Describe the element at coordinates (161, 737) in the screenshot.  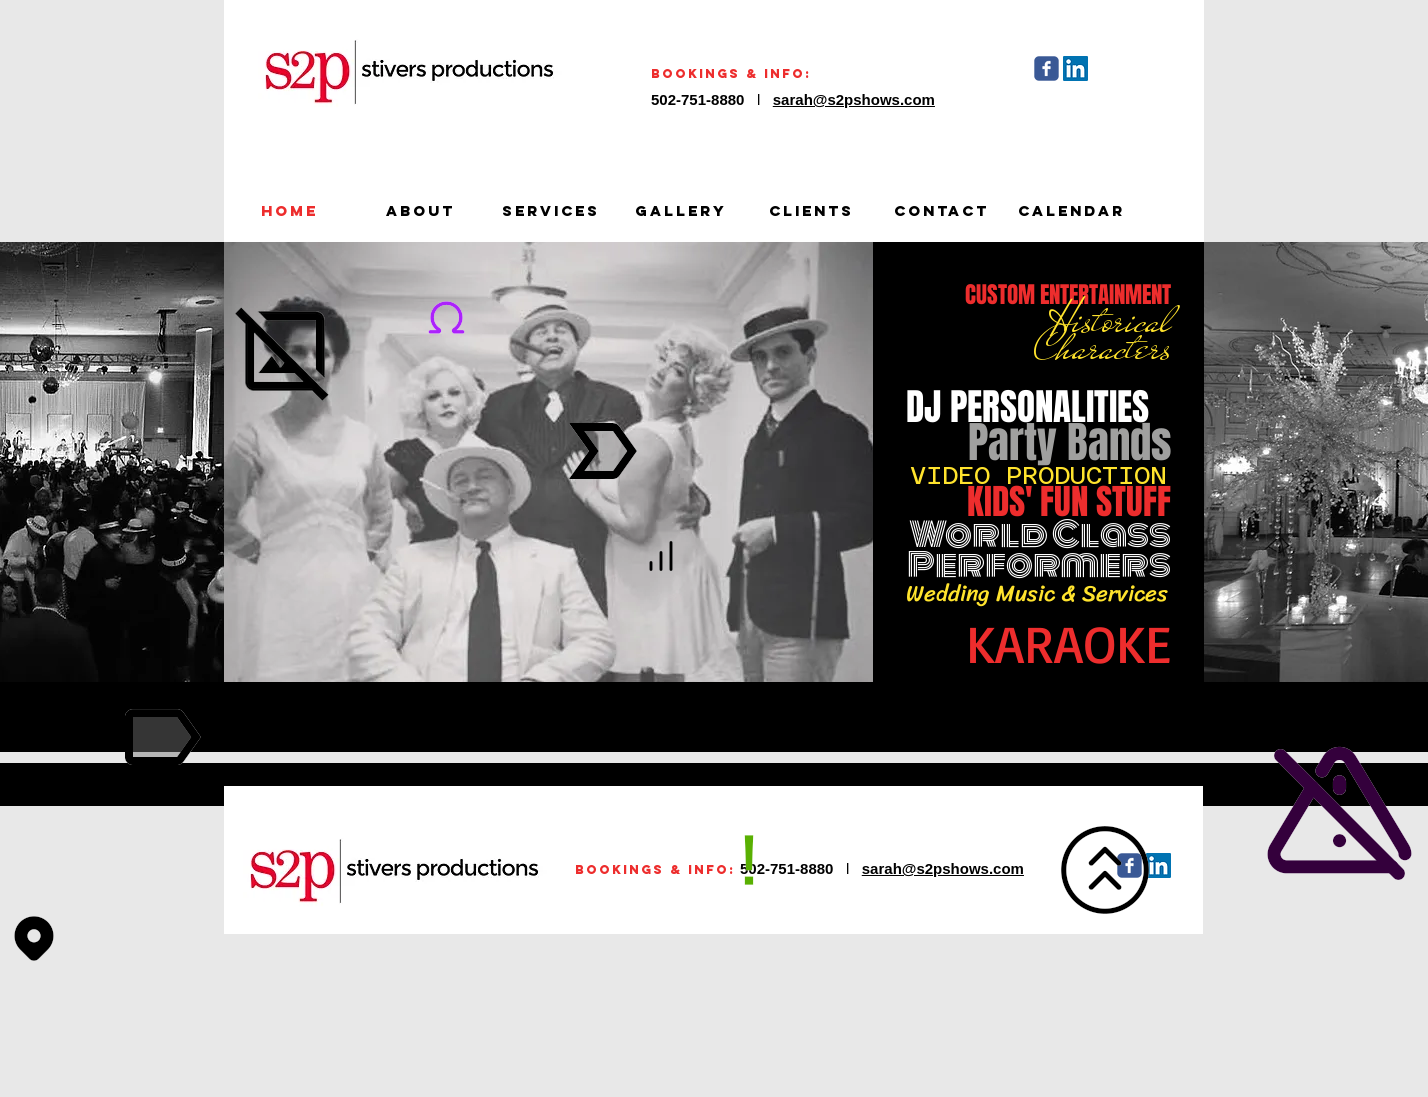
I see `add or edit a label for an item` at that location.